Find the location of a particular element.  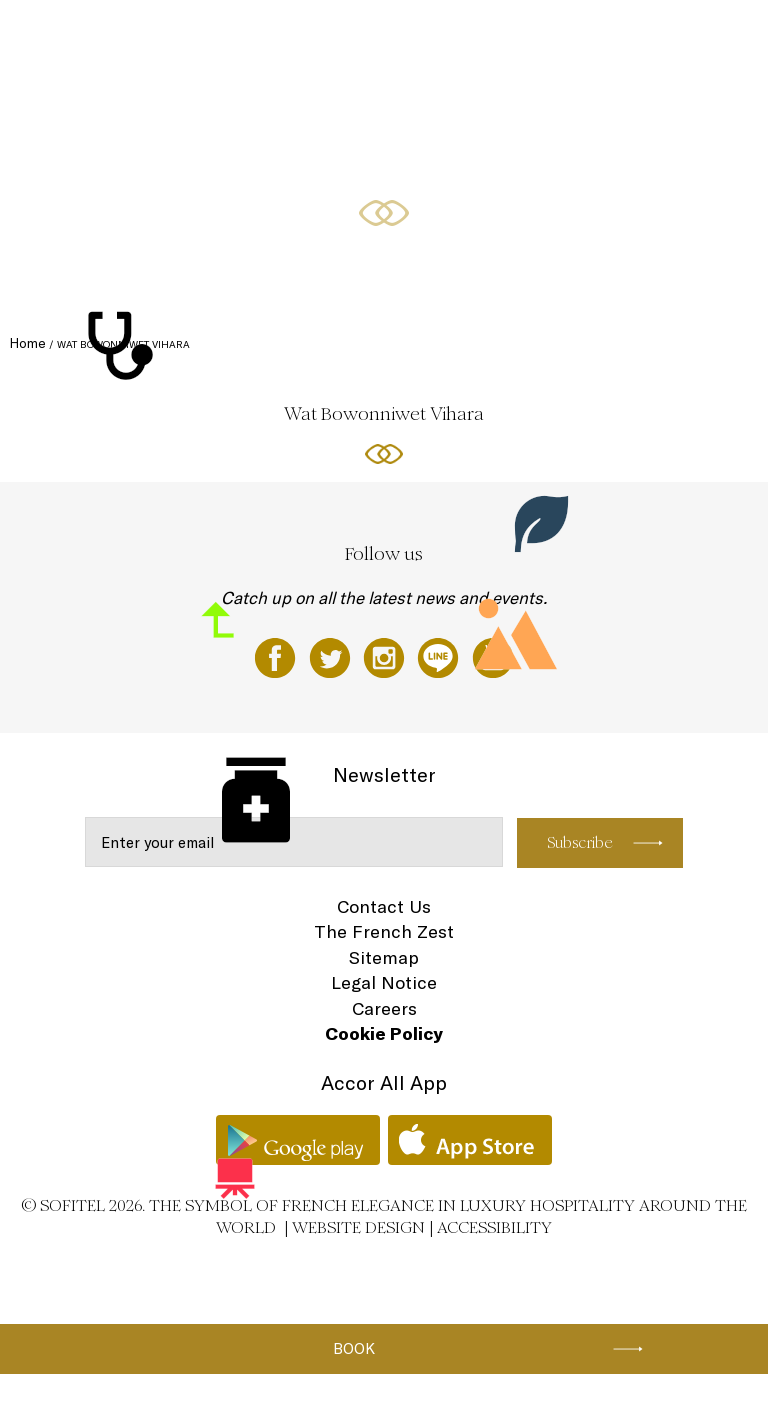

access health or medical features is located at coordinates (117, 344).